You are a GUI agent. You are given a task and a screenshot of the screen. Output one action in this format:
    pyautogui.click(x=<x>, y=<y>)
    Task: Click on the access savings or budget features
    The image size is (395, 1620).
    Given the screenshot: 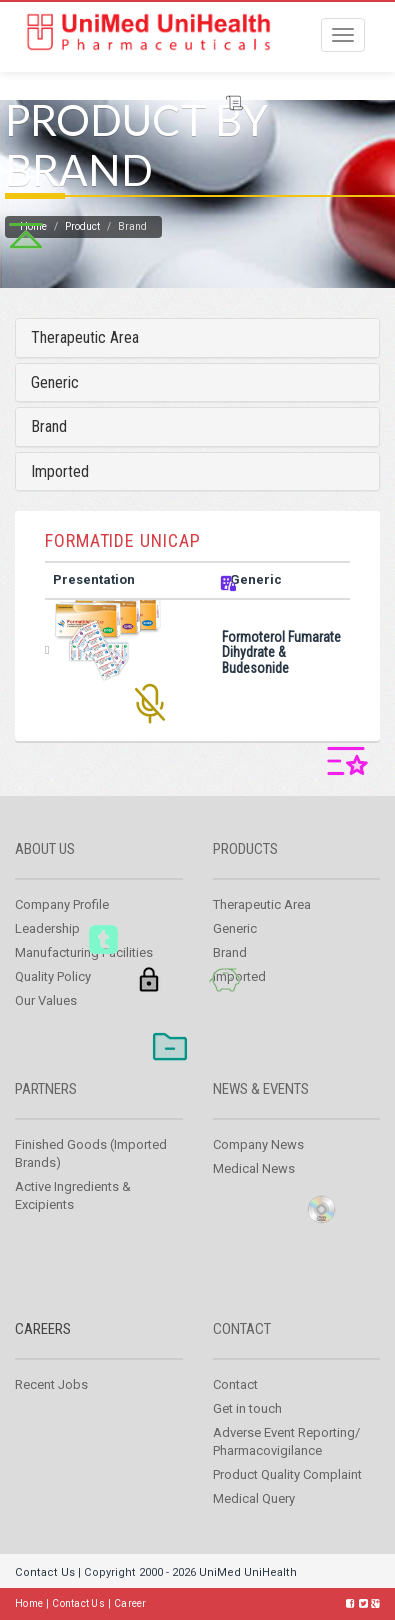 What is the action you would take?
    pyautogui.click(x=225, y=980)
    